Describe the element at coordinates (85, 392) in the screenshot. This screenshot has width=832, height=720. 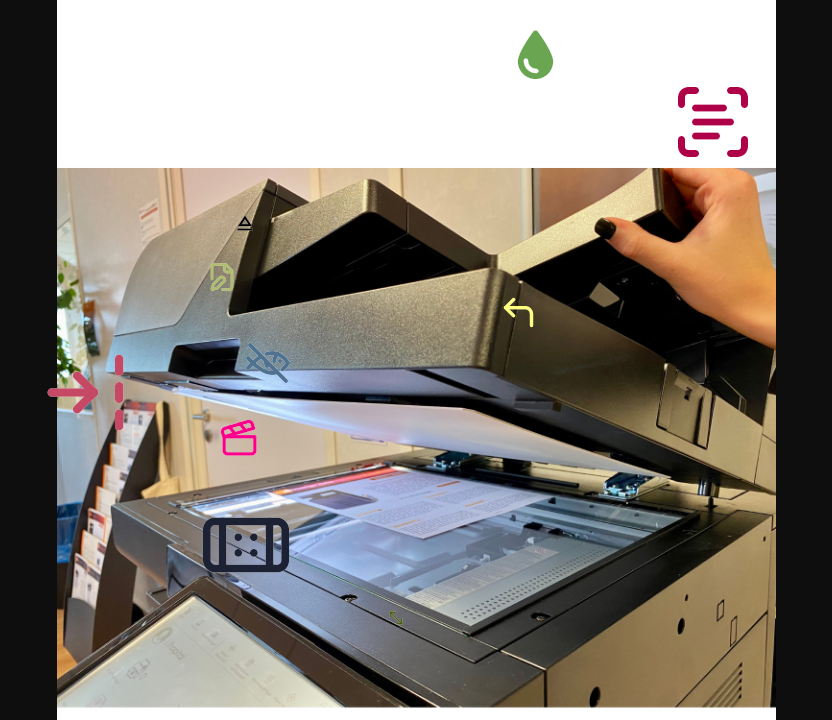
I see `move item to the right edge` at that location.